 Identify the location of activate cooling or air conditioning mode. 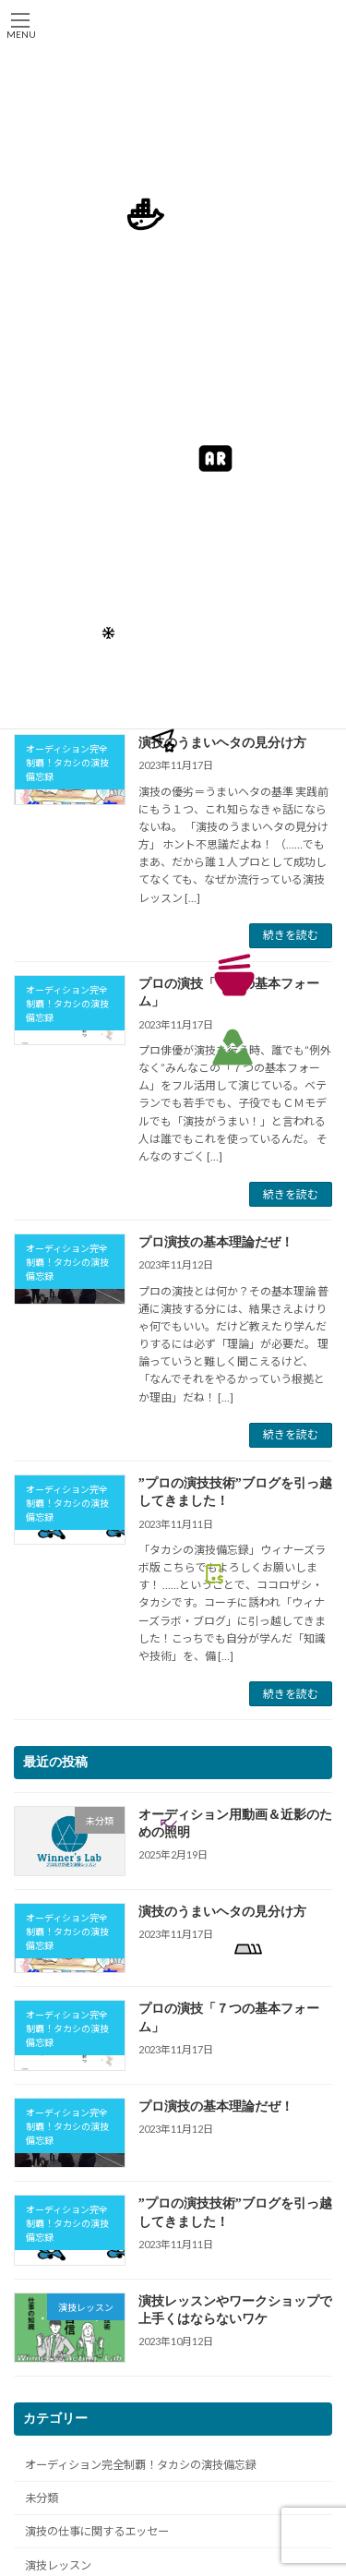
(108, 632).